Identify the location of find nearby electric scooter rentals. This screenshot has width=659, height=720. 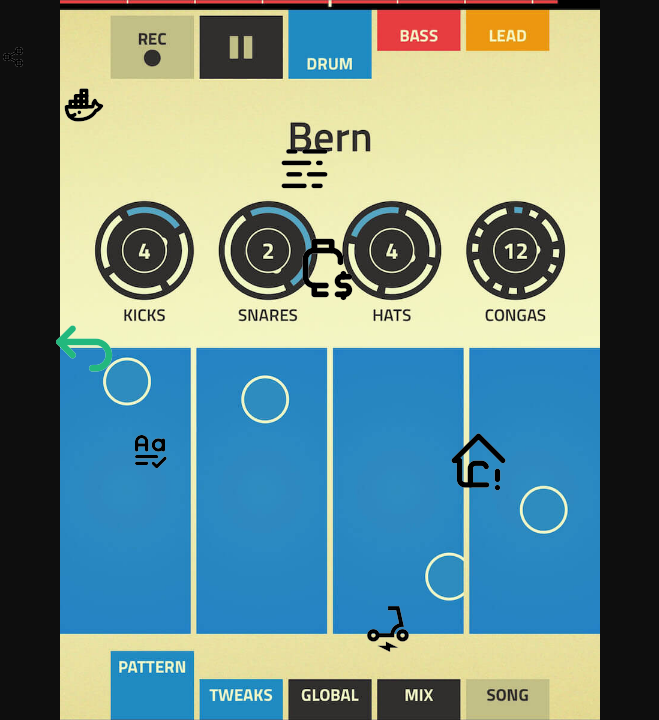
(388, 629).